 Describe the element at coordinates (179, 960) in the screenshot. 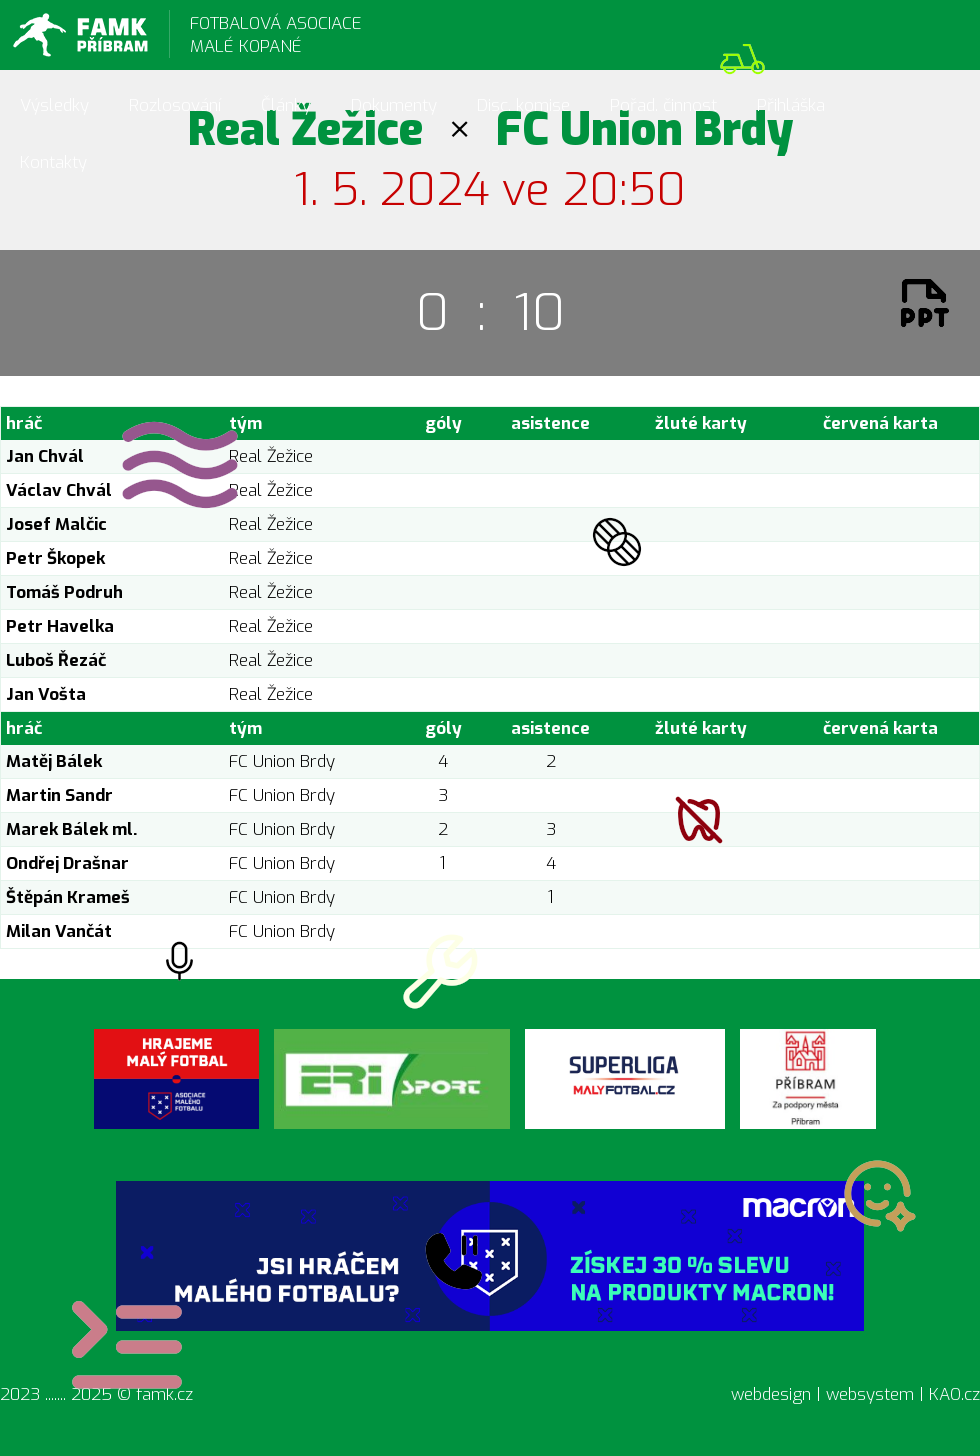

I see `tap to start voice recording` at that location.